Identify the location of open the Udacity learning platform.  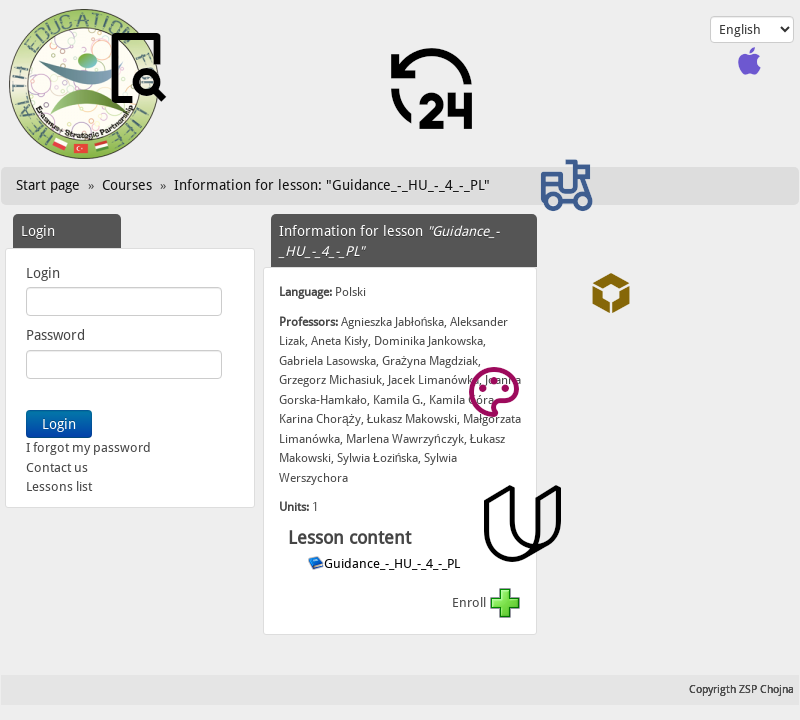
(522, 523).